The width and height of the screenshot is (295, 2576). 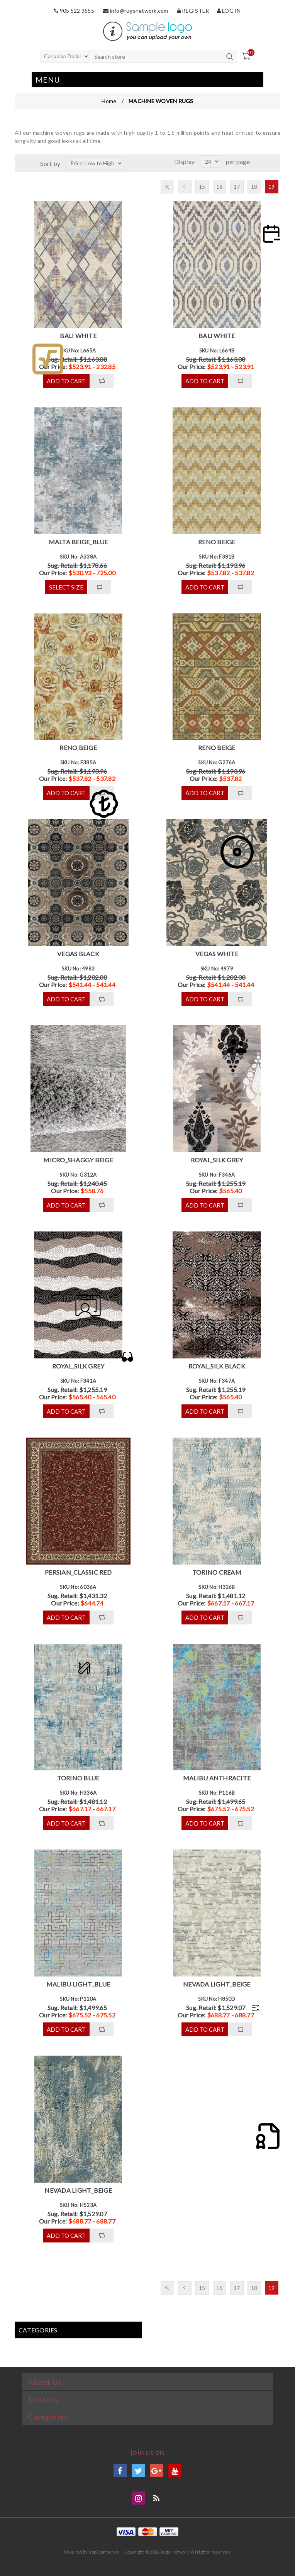 I want to click on remove an event from your calendar, so click(x=271, y=234).